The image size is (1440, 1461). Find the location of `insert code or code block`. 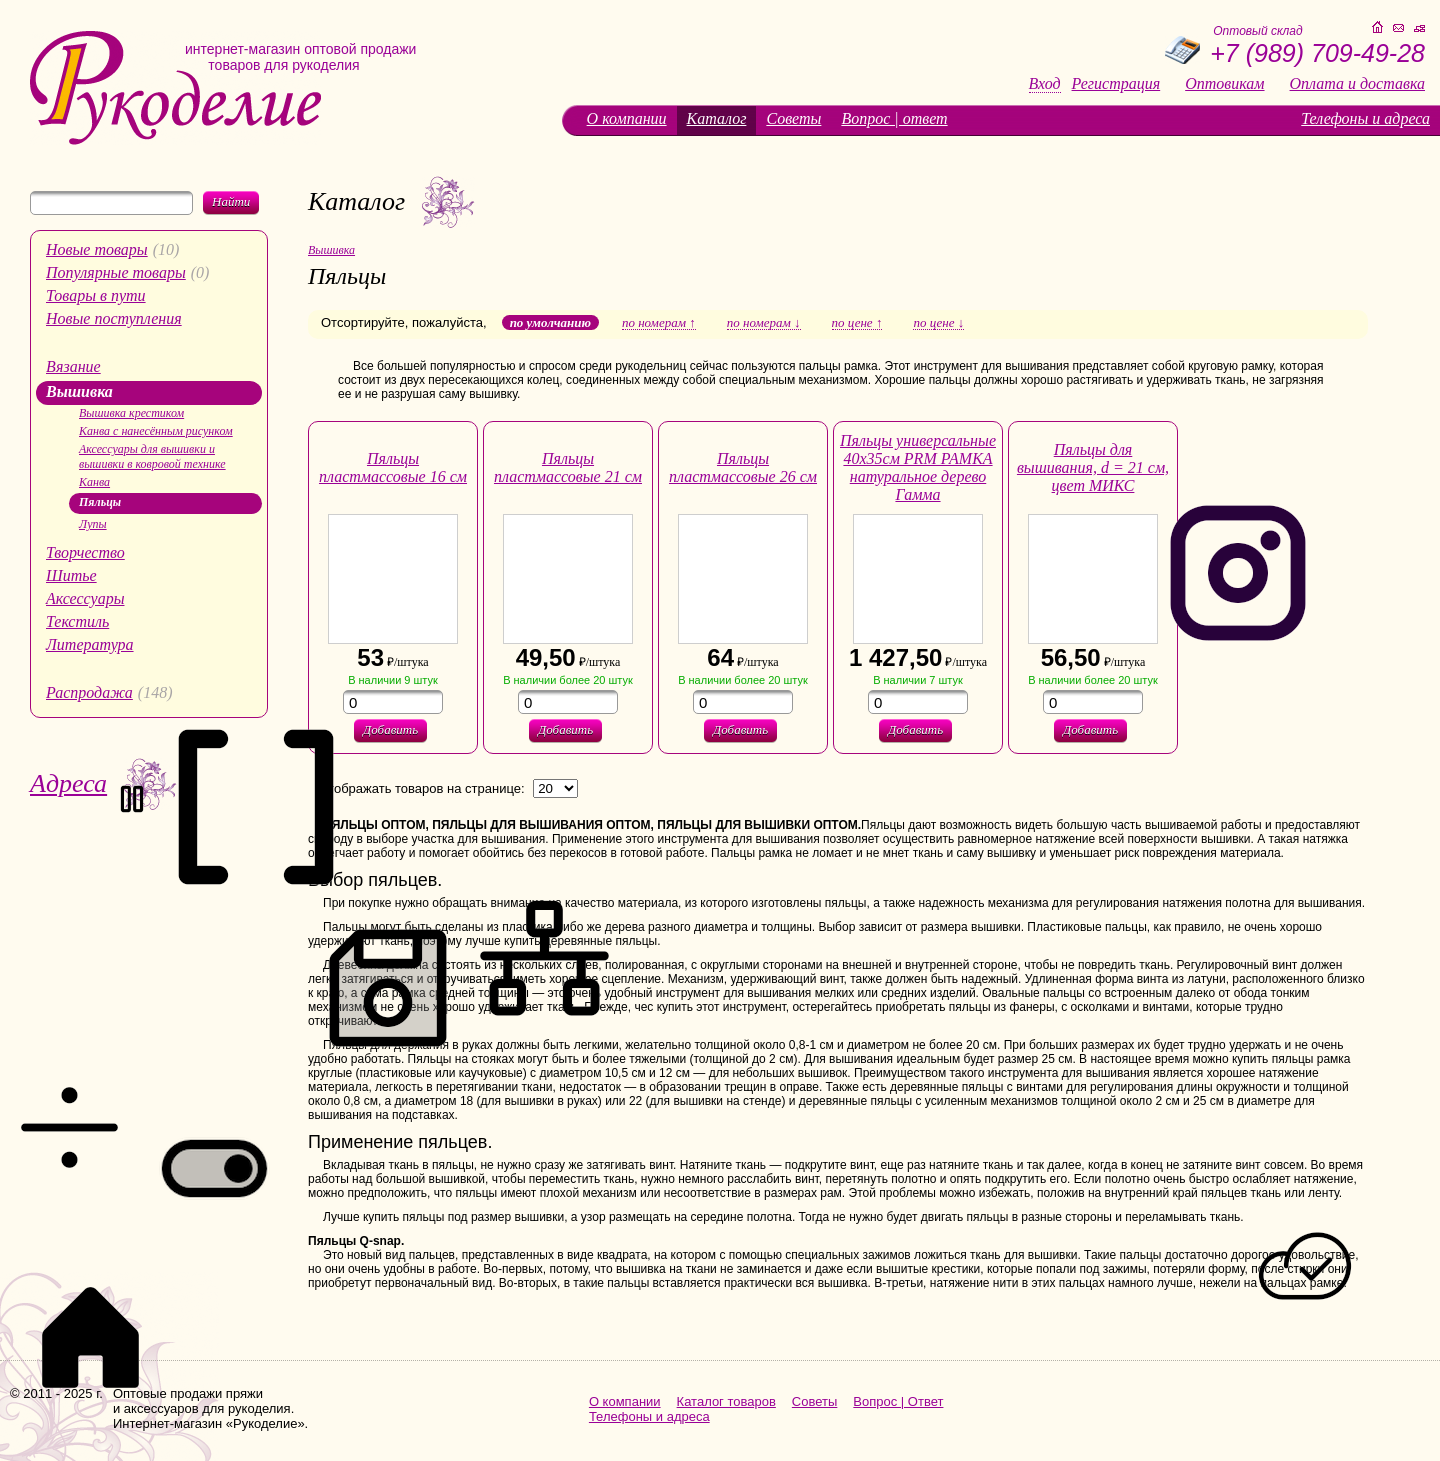

insert code or code block is located at coordinates (256, 807).